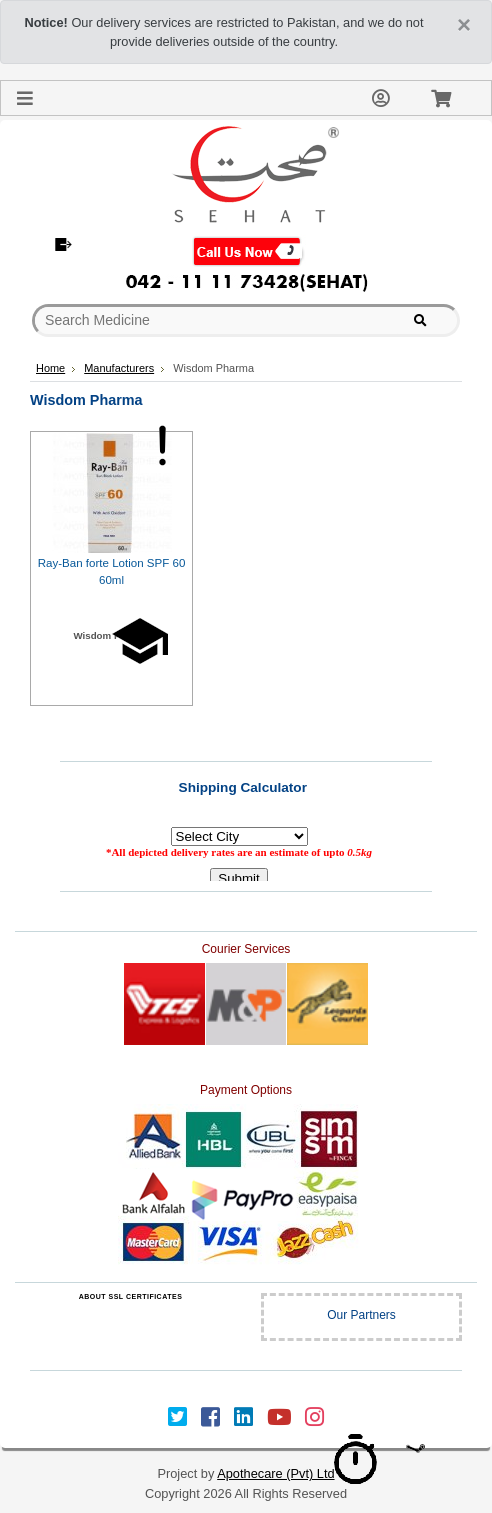 The width and height of the screenshot is (492, 1513). Describe the element at coordinates (162, 445) in the screenshot. I see `indicates a warning or important notice` at that location.